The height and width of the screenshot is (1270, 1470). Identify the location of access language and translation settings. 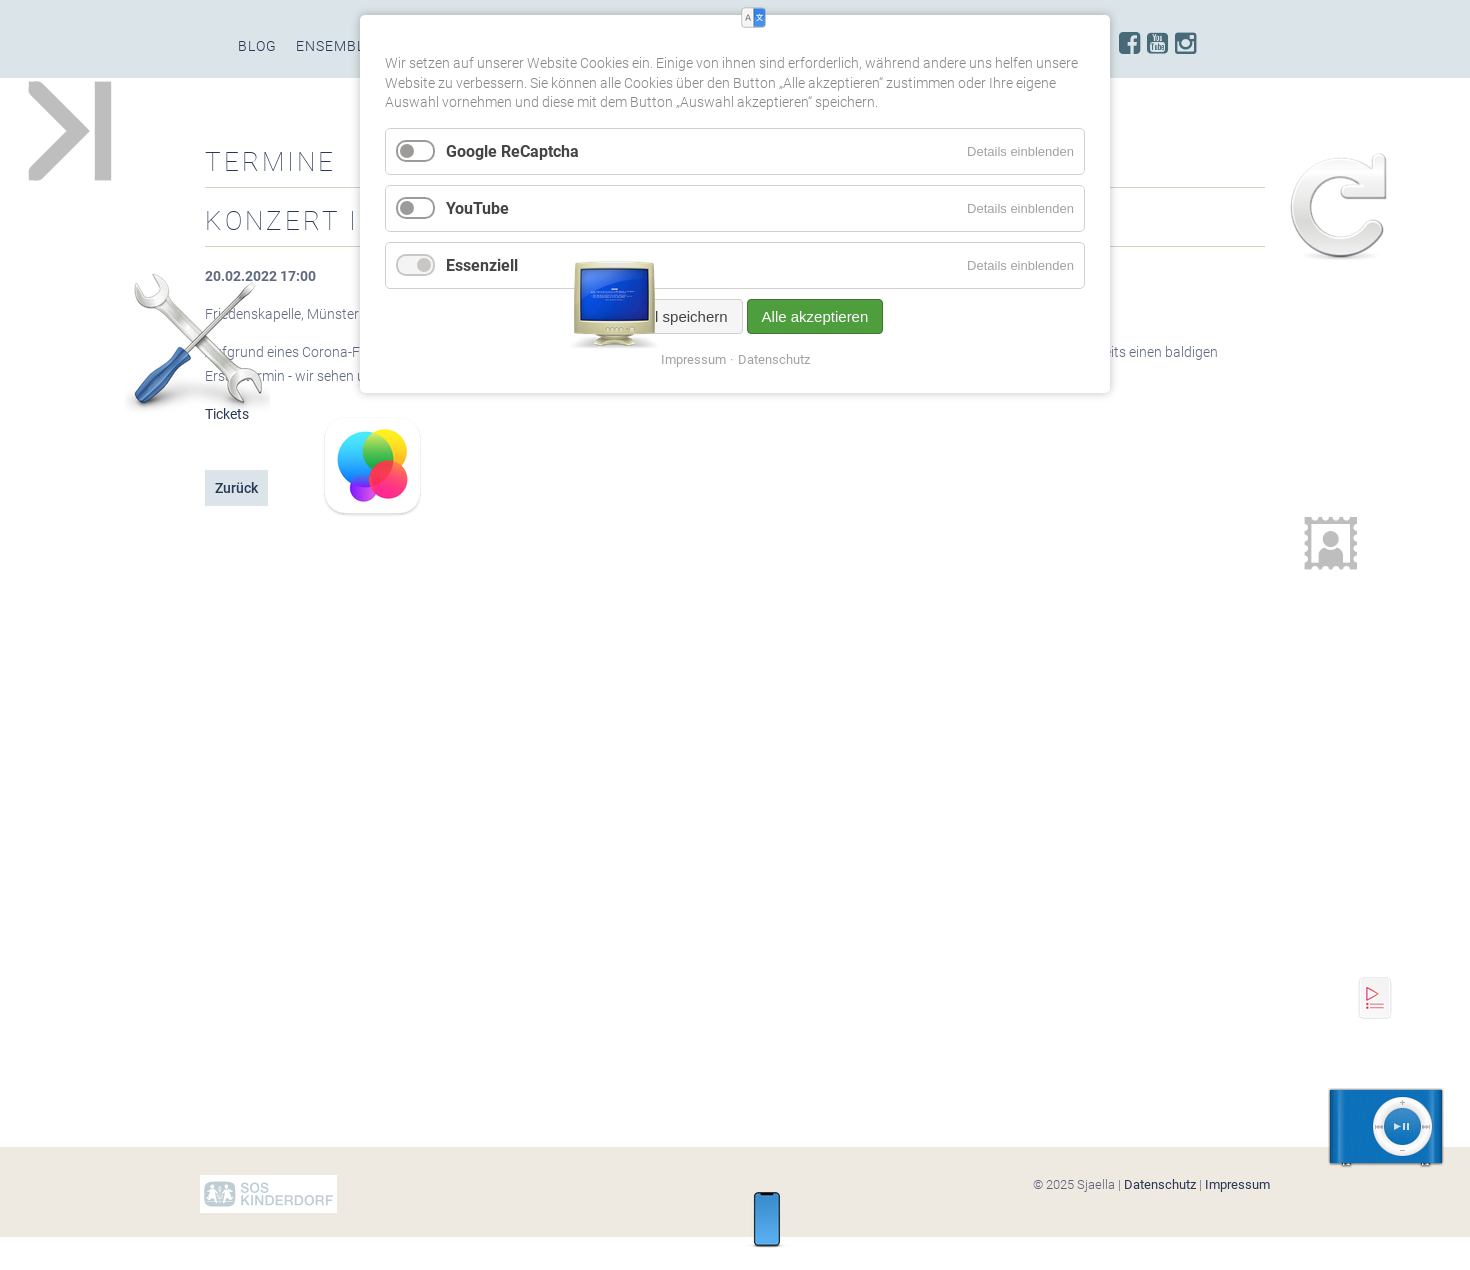
(753, 17).